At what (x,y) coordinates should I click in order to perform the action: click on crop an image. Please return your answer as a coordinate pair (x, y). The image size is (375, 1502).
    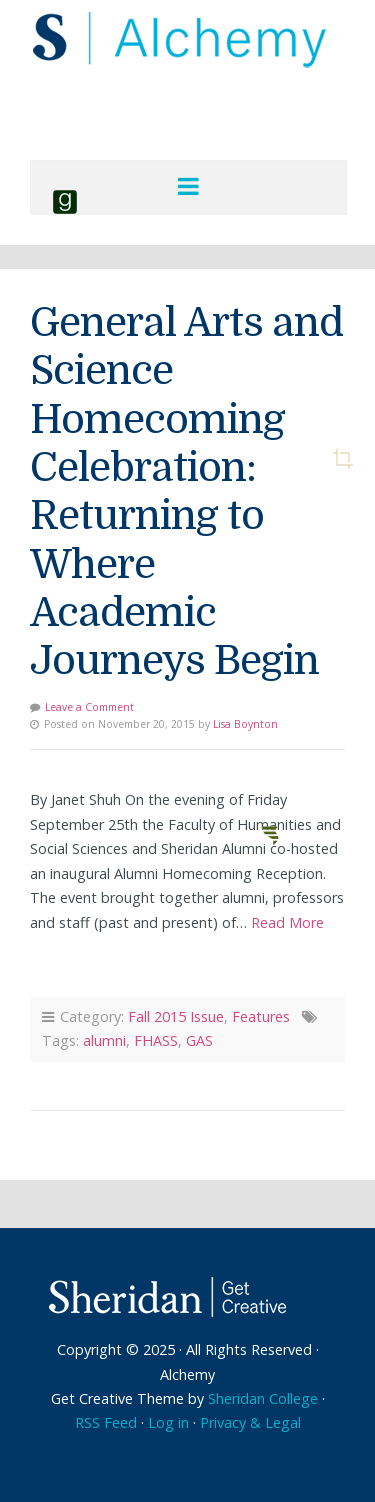
    Looking at the image, I should click on (343, 459).